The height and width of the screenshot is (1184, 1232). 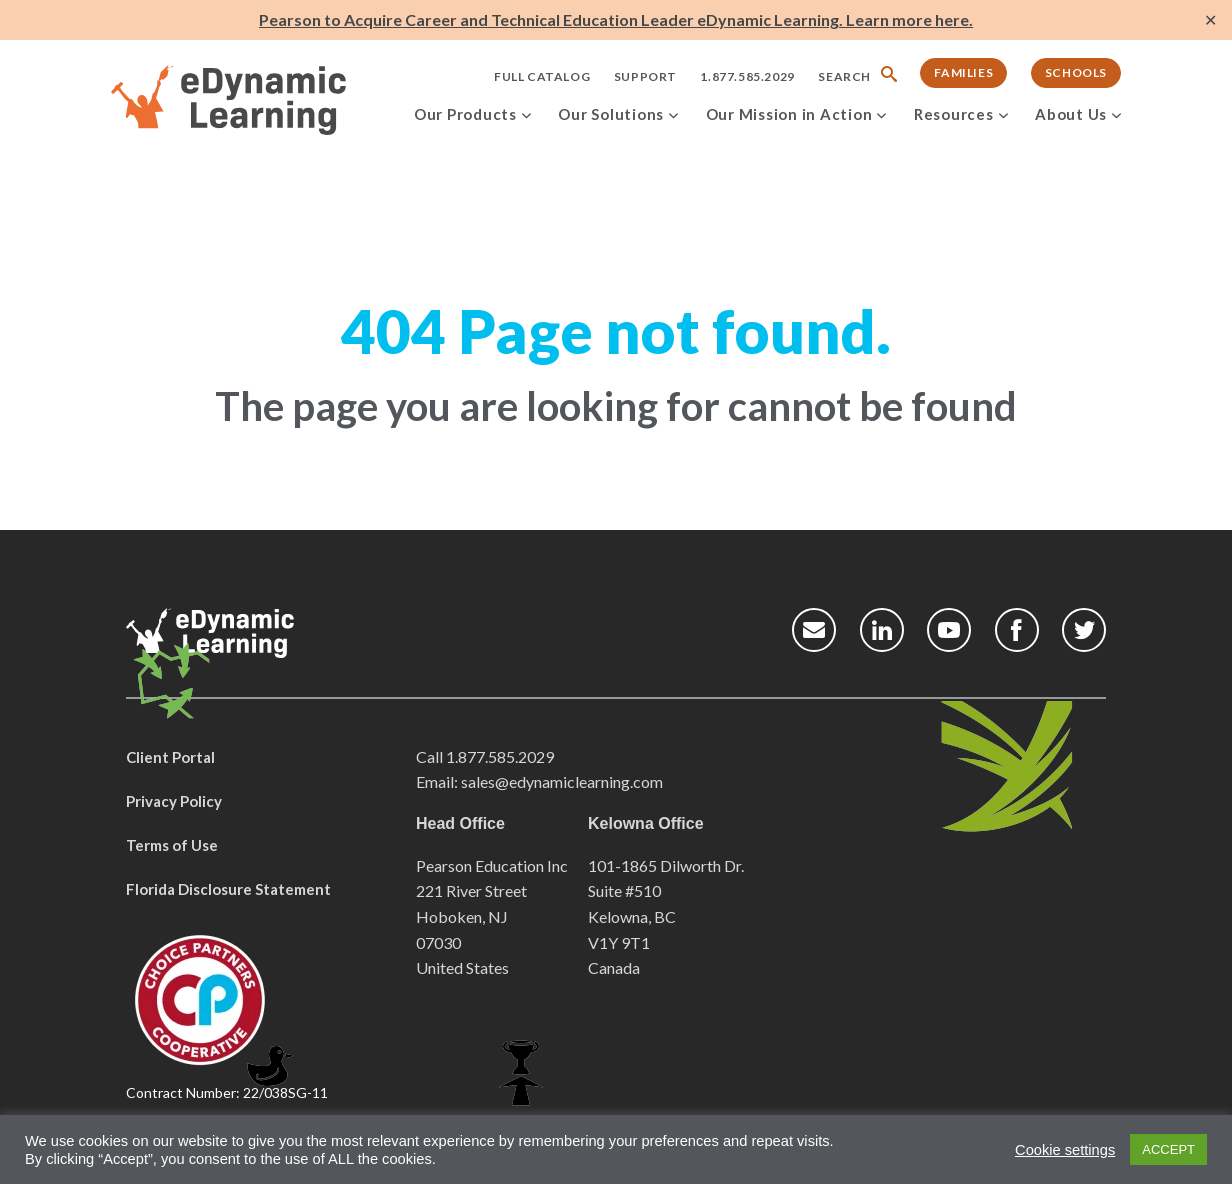 I want to click on view achievement goals, so click(x=521, y=1073).